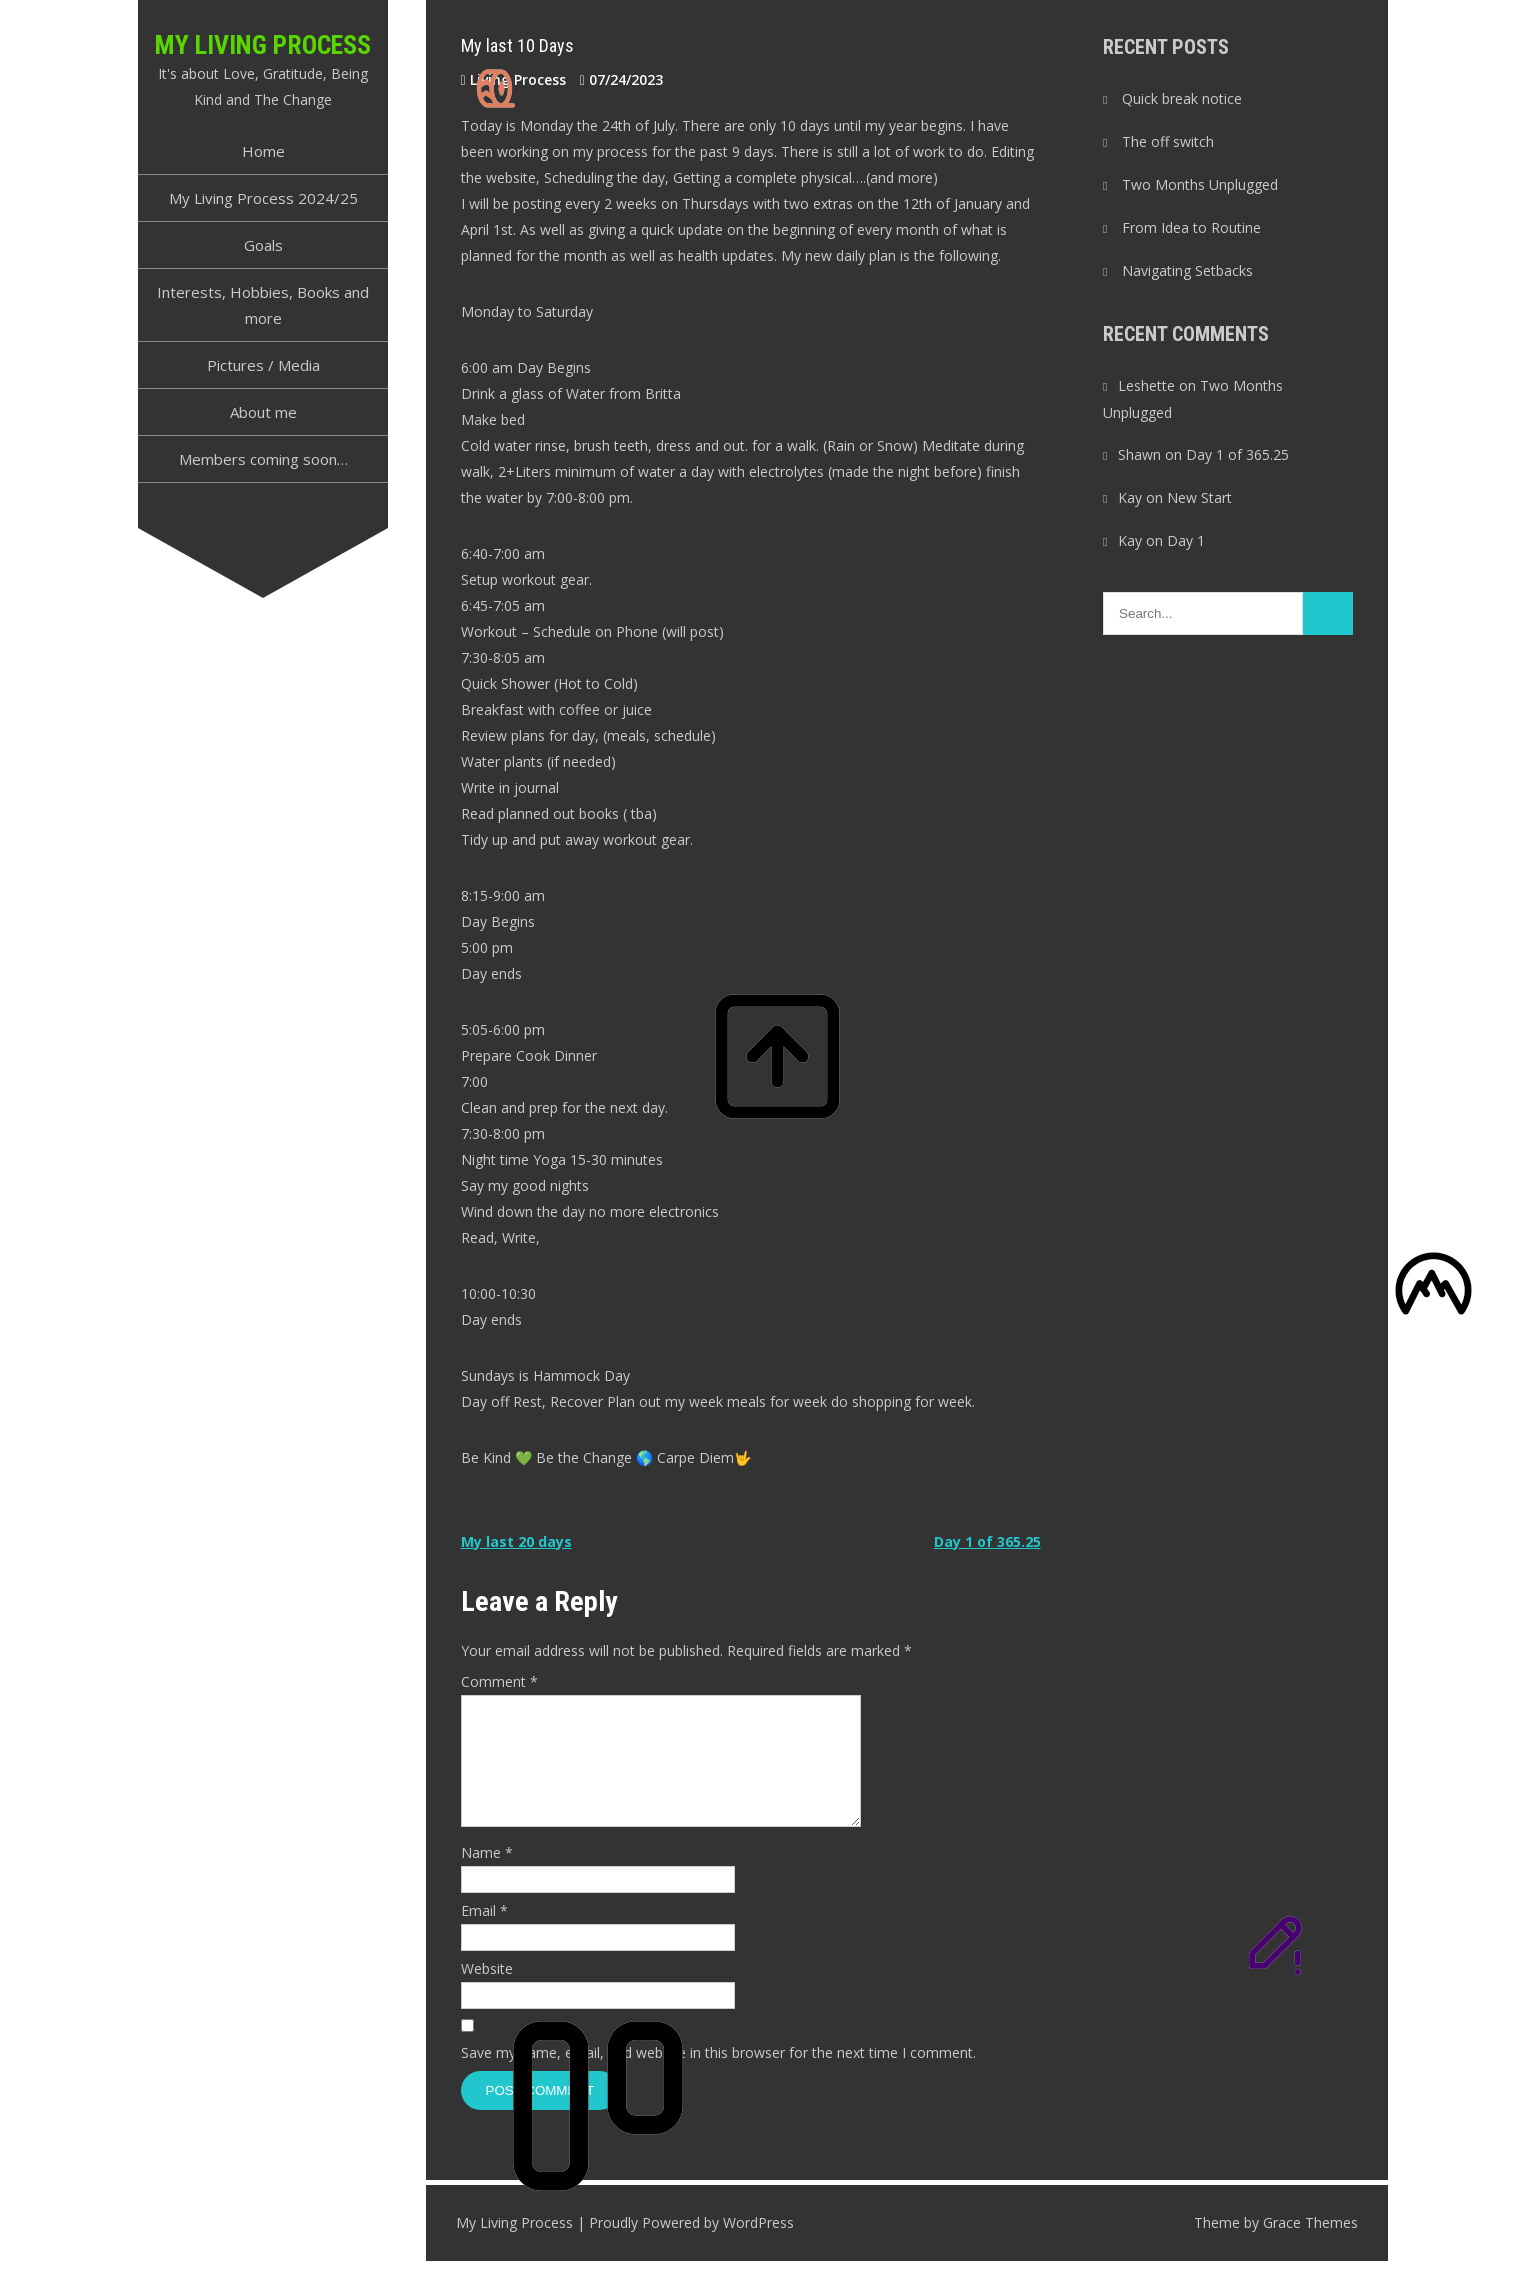 This screenshot has width=1526, height=2285. Describe the element at coordinates (494, 88) in the screenshot. I see `view tire pressure or status` at that location.